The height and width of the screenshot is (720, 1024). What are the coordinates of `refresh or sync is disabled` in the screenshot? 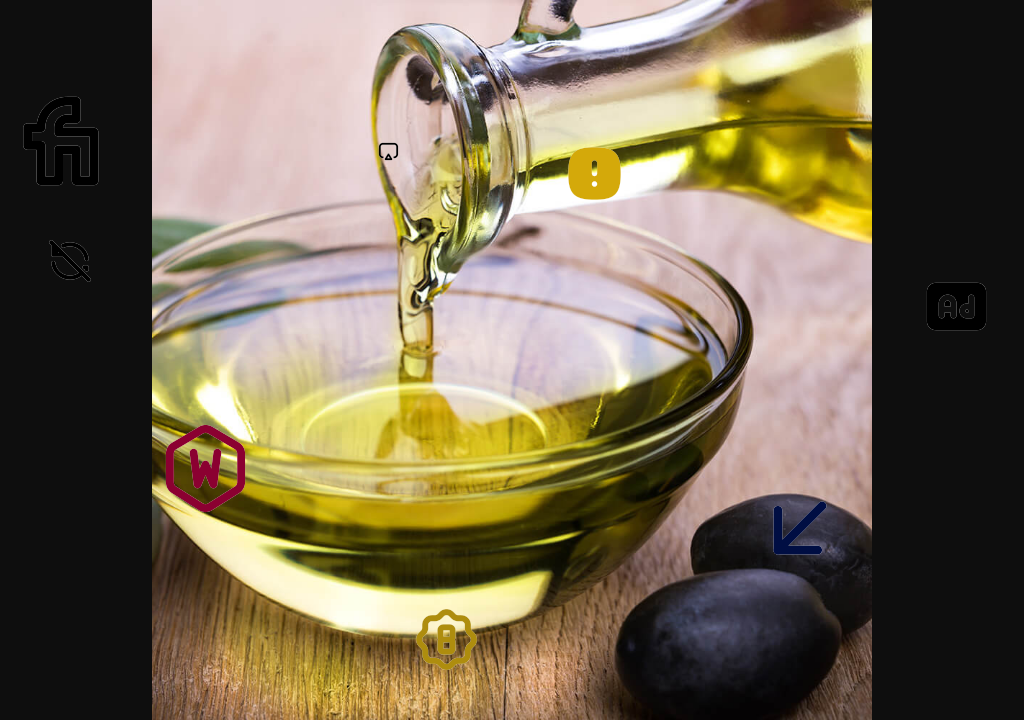 It's located at (70, 261).